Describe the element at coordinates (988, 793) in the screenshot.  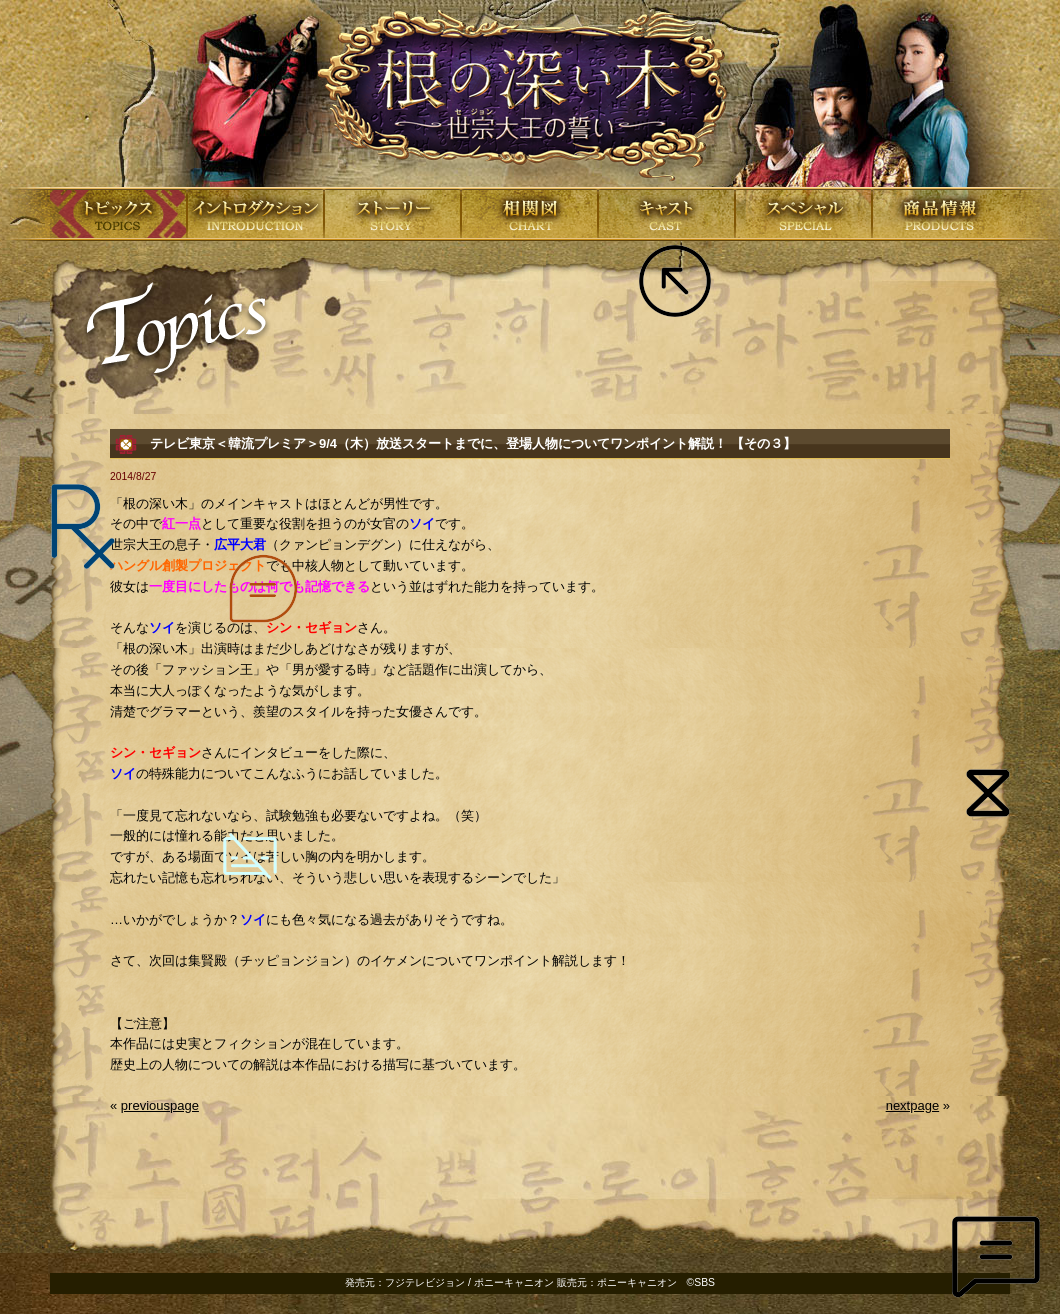
I see `indicates loading or processing in progress` at that location.